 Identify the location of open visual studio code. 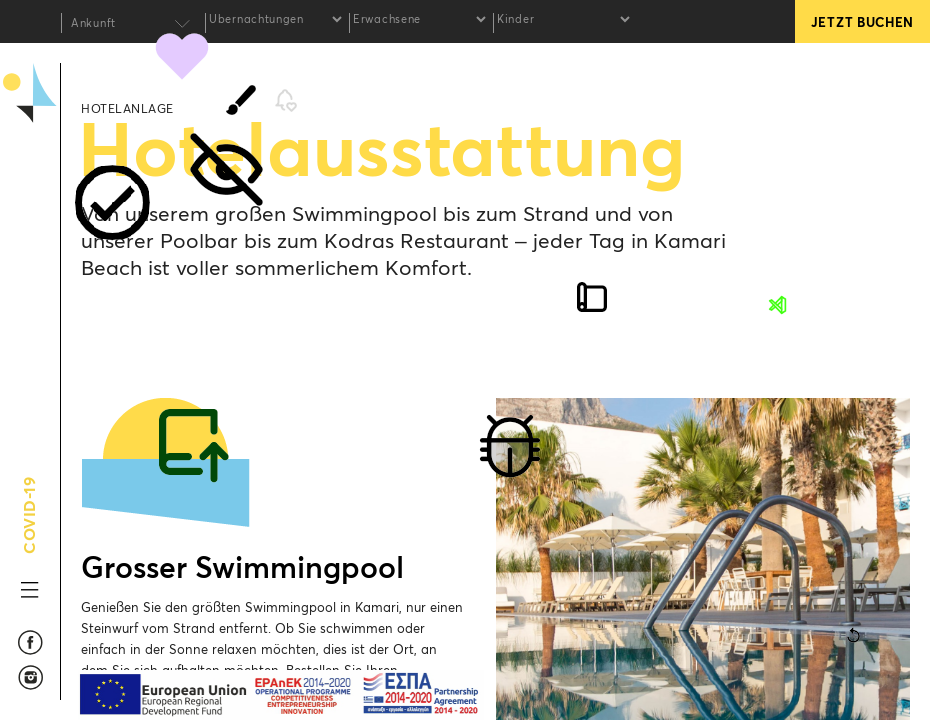
(778, 305).